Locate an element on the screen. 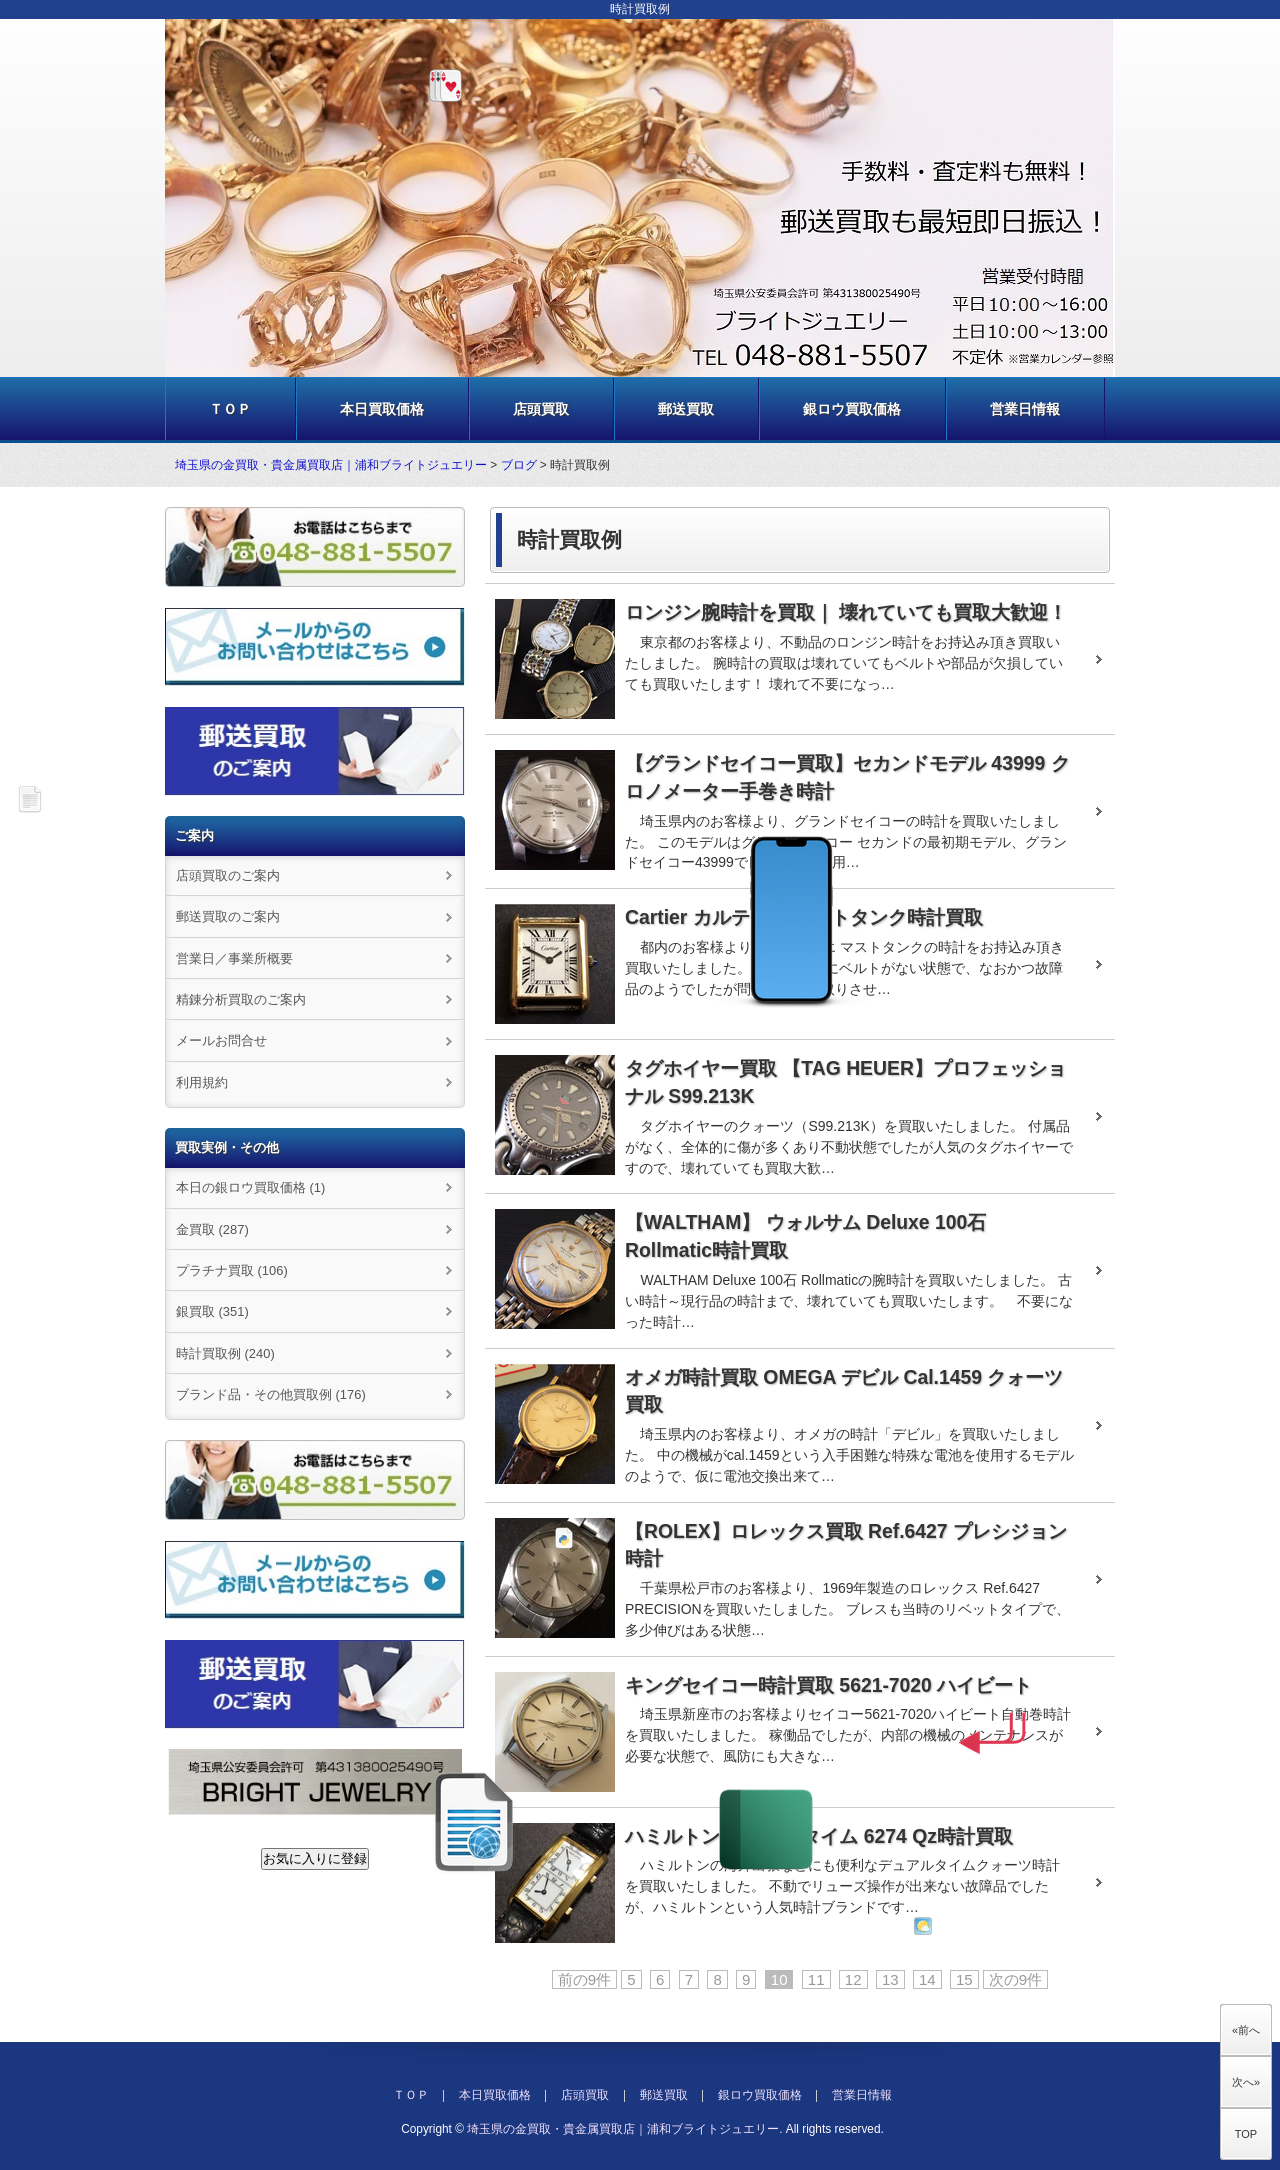 This screenshot has width=1280, height=2170. open a libreoffice web document is located at coordinates (474, 1822).